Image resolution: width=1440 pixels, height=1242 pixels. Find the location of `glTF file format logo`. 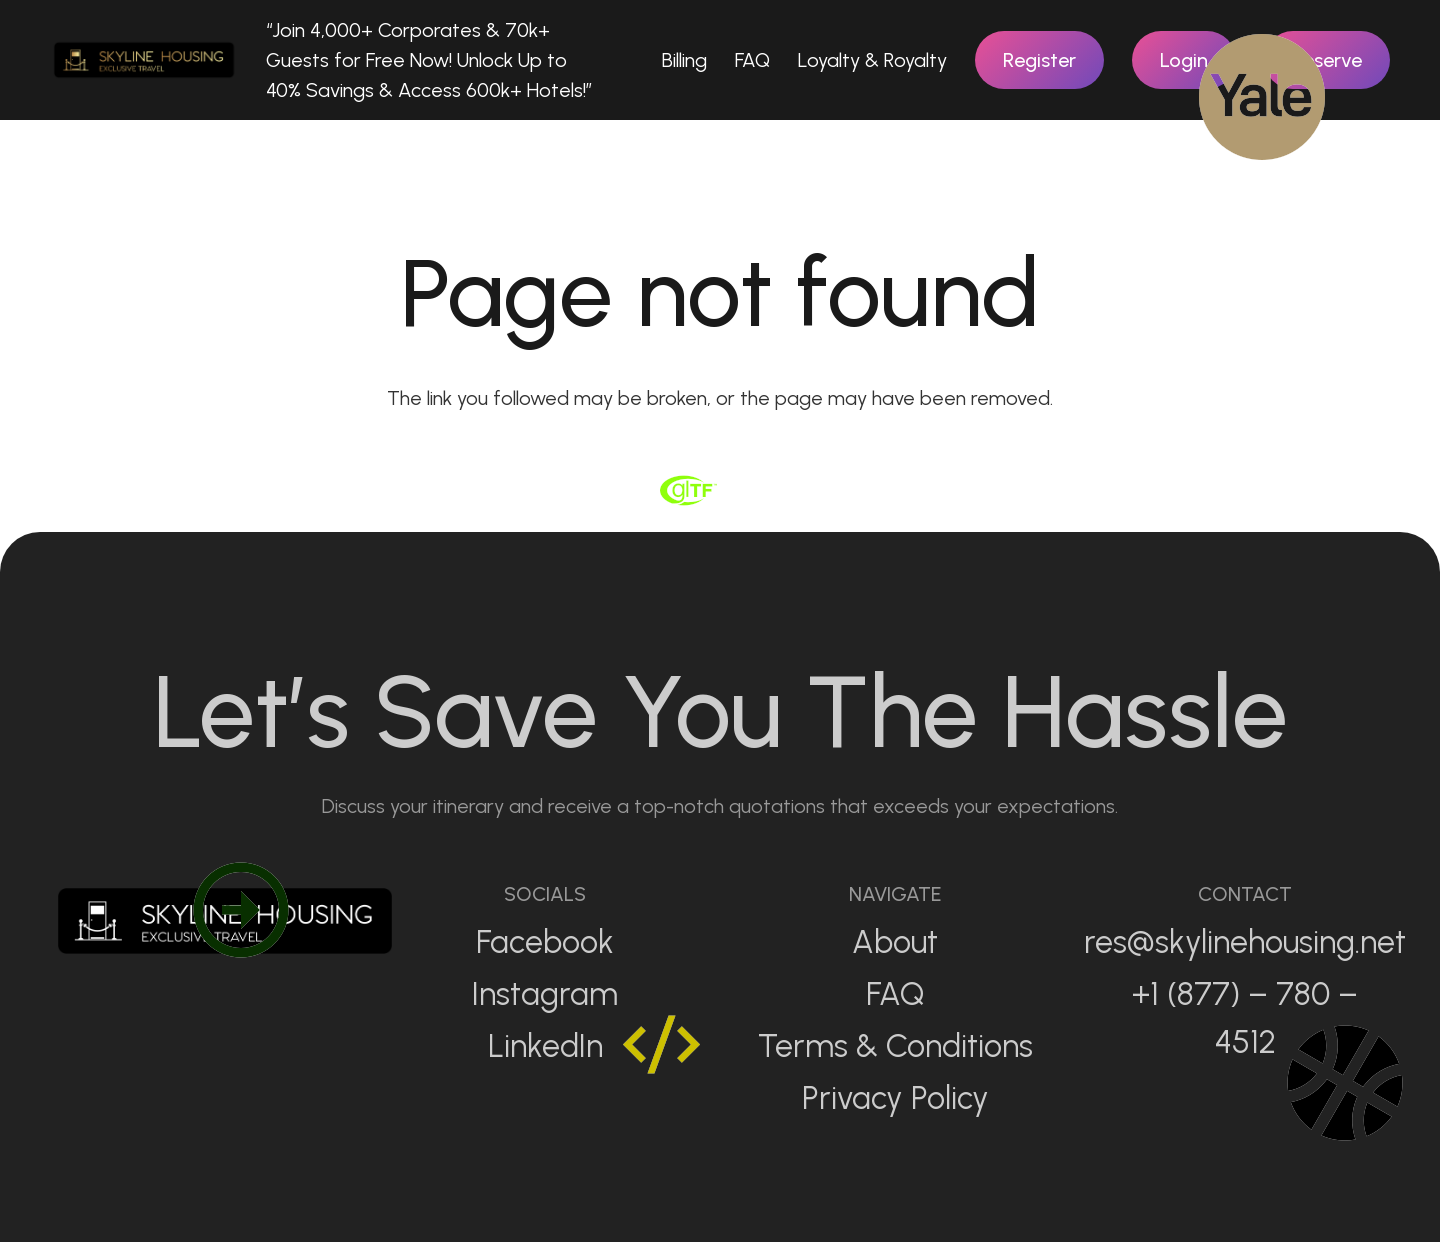

glTF file format logo is located at coordinates (688, 490).